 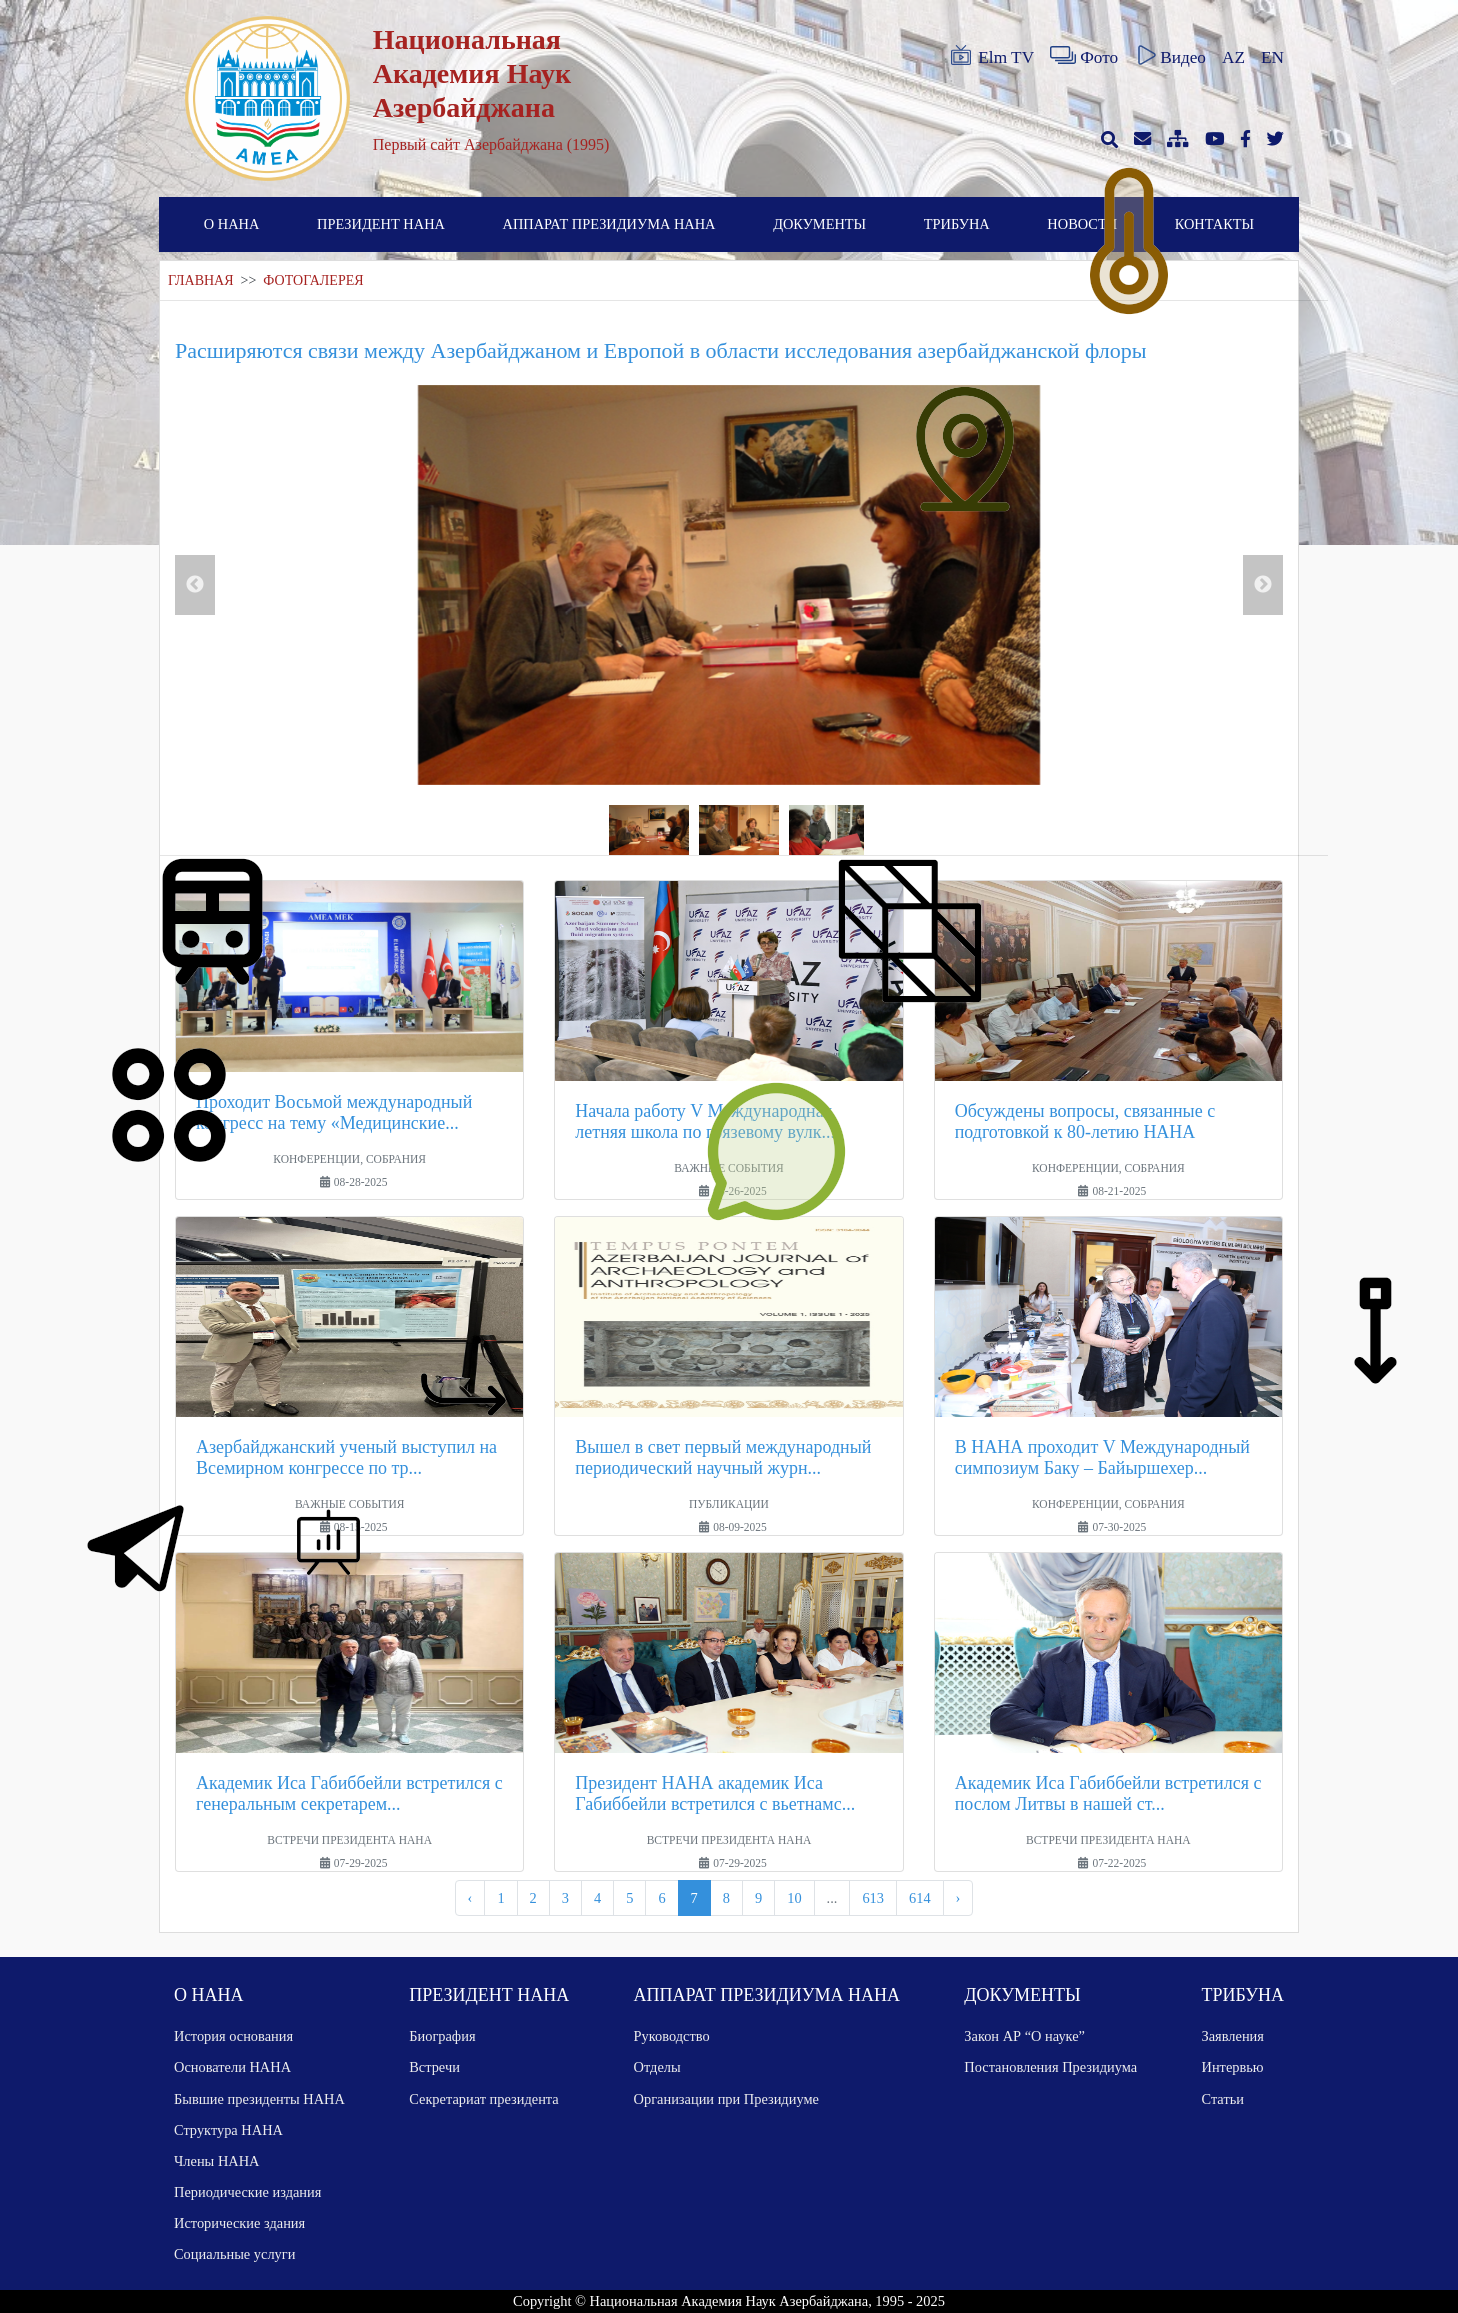 What do you see at coordinates (965, 449) in the screenshot?
I see `view location on map` at bounding box center [965, 449].